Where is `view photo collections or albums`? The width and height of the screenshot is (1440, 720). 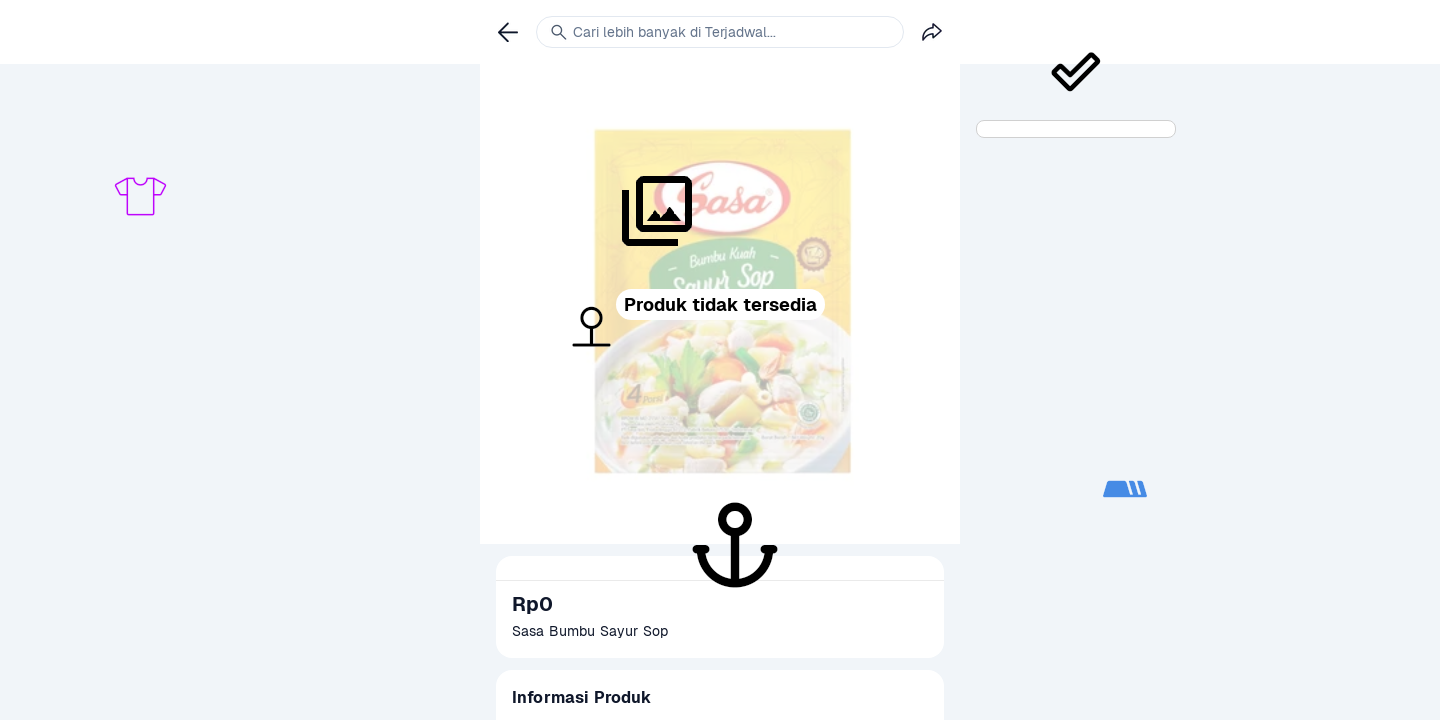
view photo collections or albums is located at coordinates (657, 211).